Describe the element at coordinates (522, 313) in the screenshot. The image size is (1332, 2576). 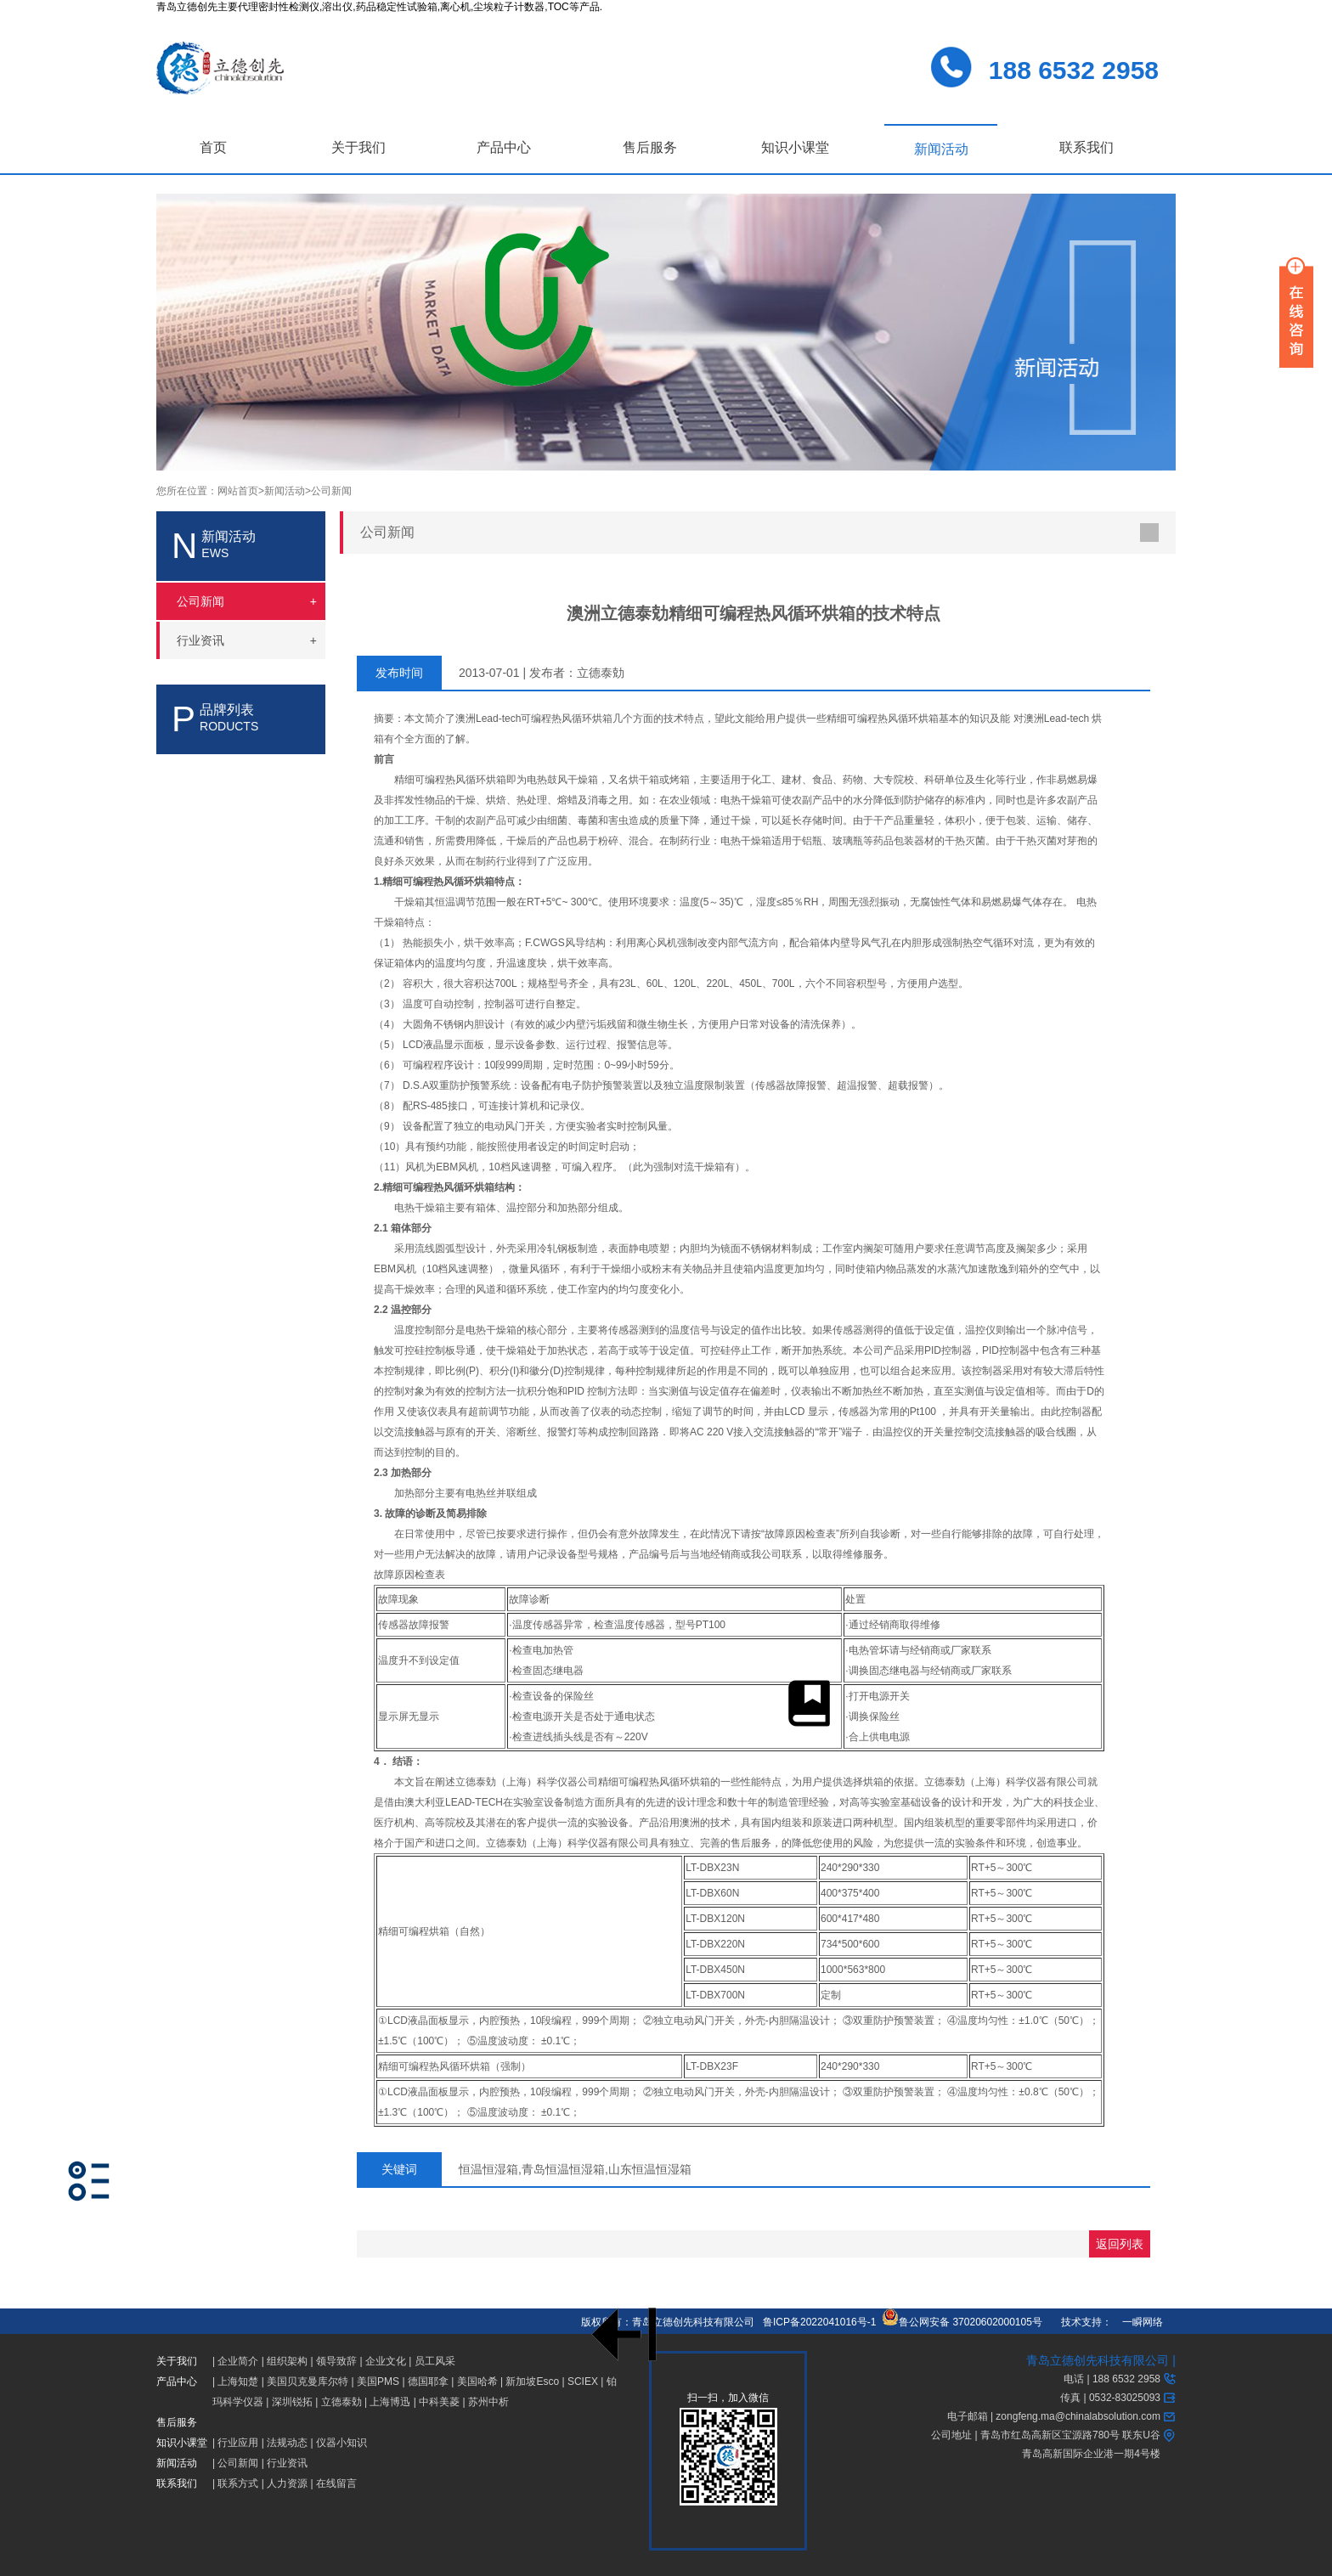
I see `activate AI-powered voice input` at that location.